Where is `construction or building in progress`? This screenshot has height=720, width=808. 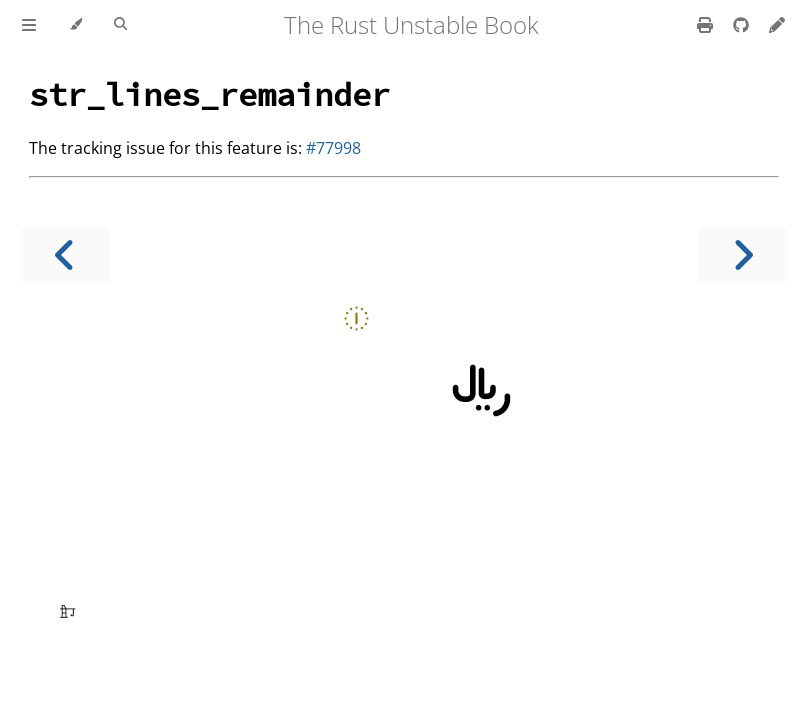 construction or building in progress is located at coordinates (67, 611).